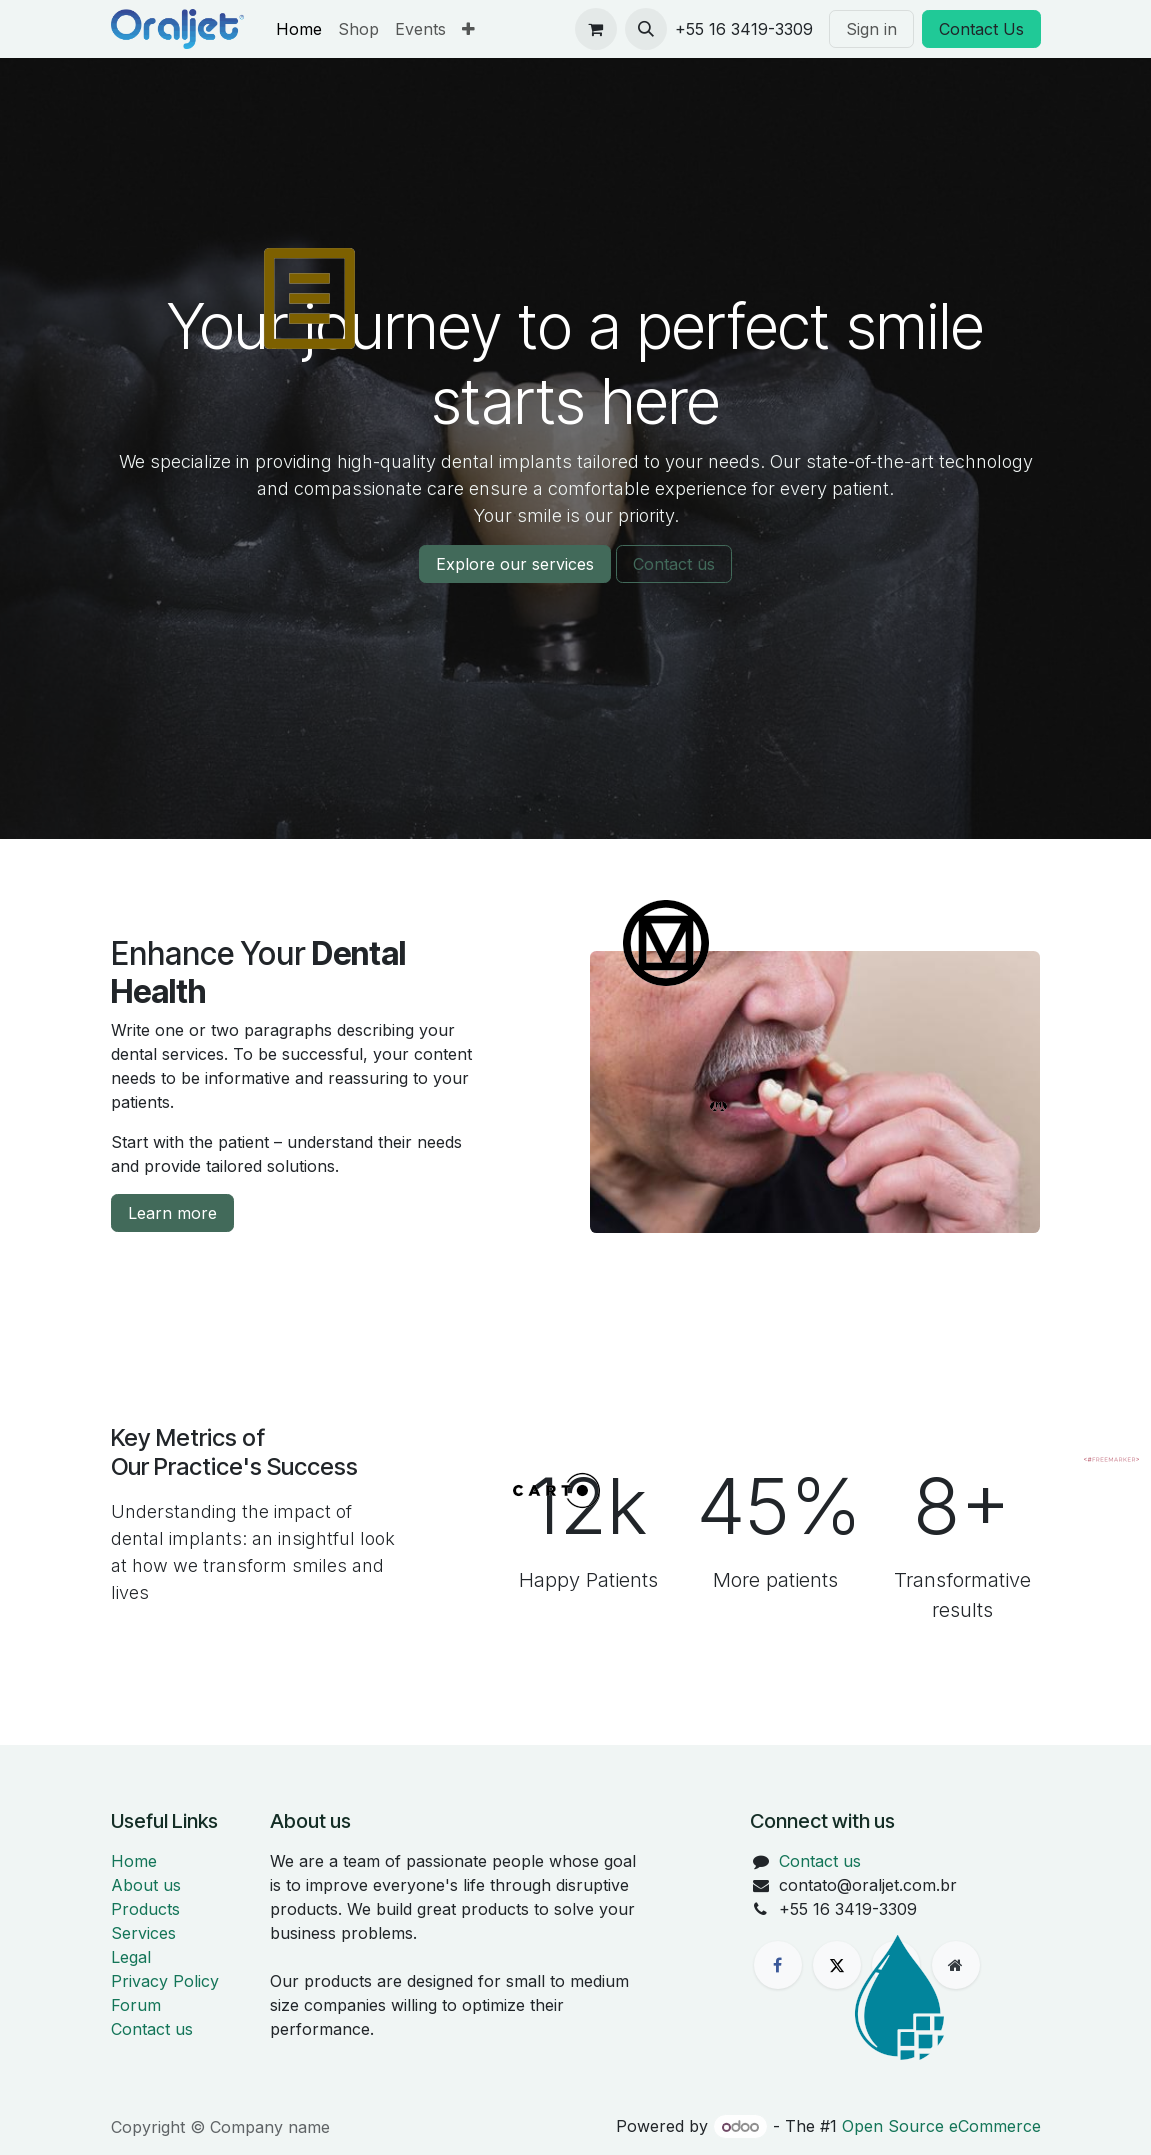 The height and width of the screenshot is (2155, 1151). What do you see at coordinates (1111, 1459) in the screenshot?
I see `apache freemarker template engine logo` at bounding box center [1111, 1459].